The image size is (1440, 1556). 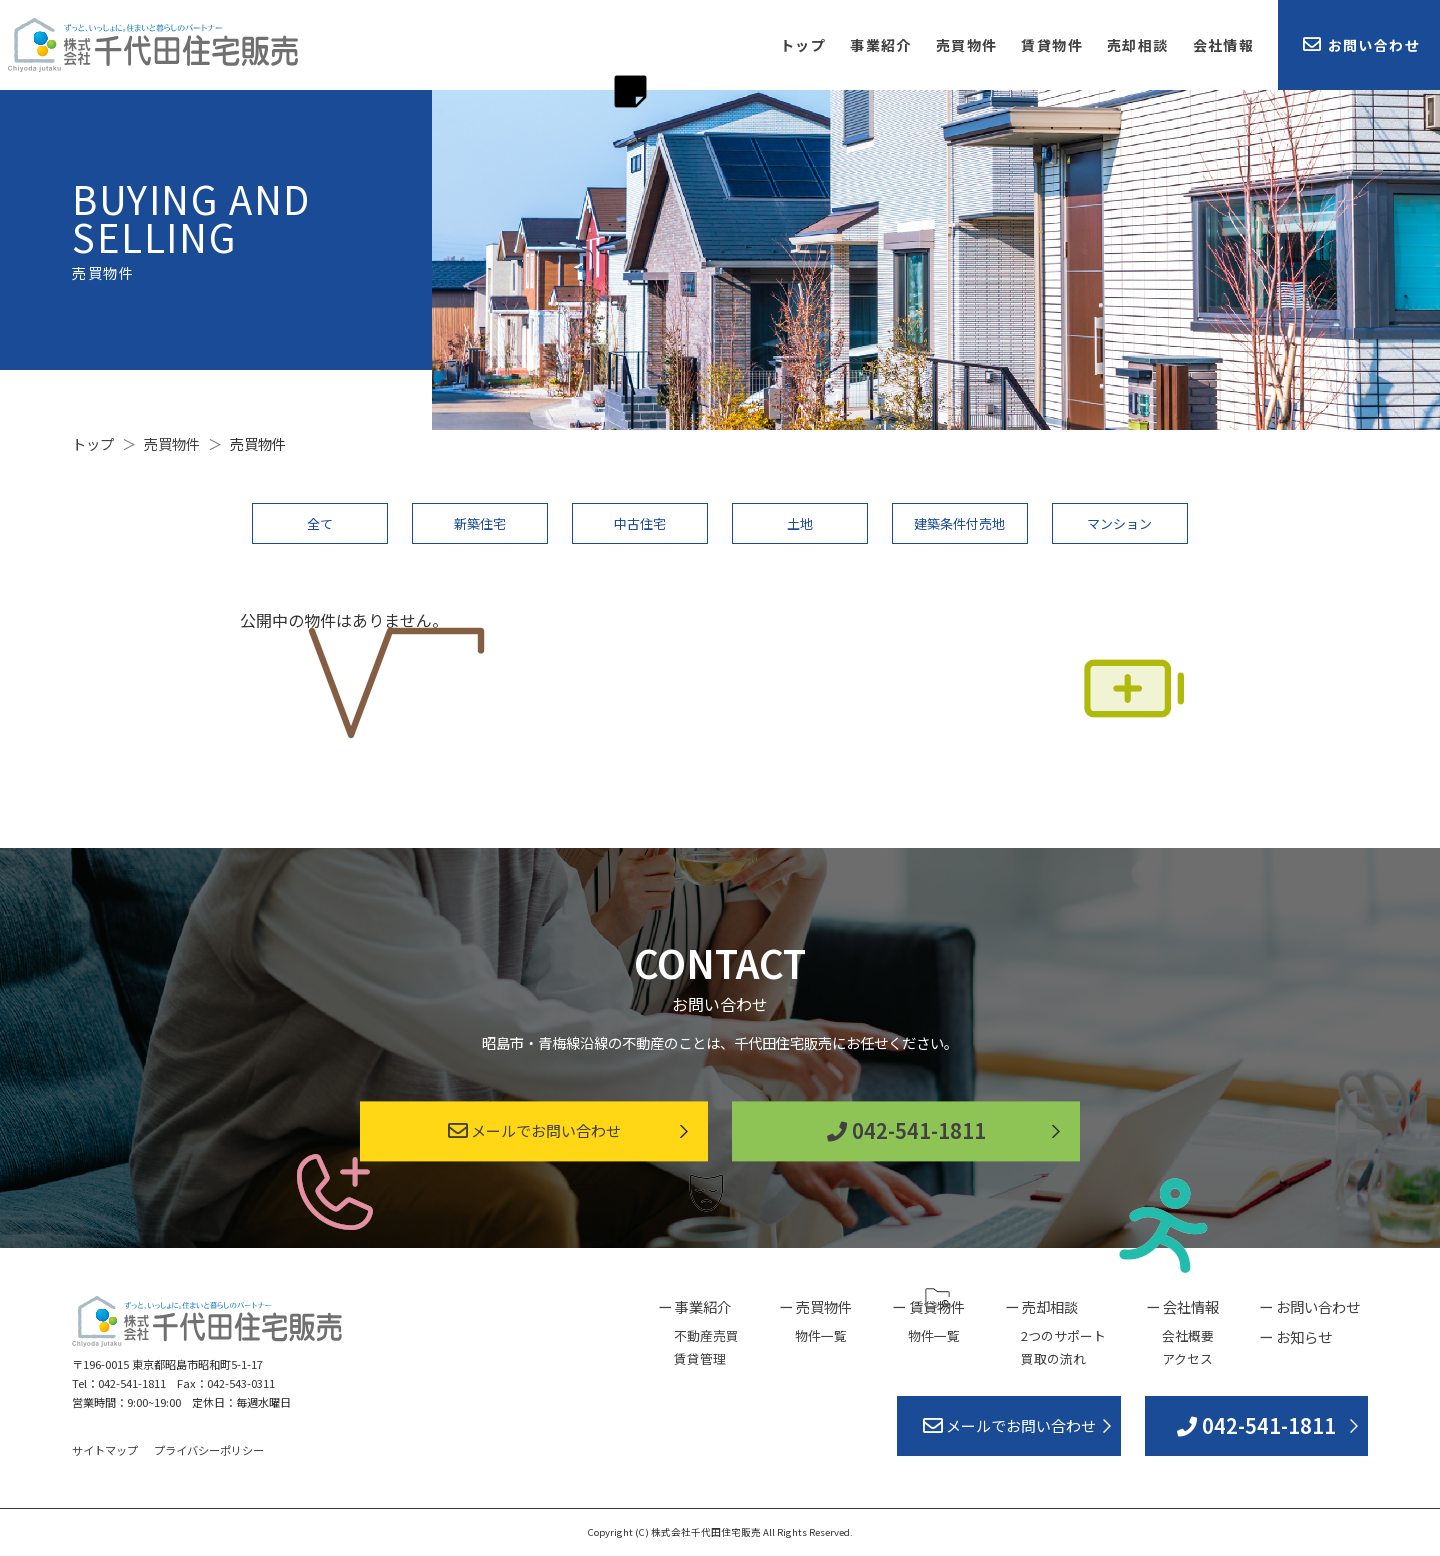 What do you see at coordinates (390, 670) in the screenshot?
I see `insert a square root symbol` at bounding box center [390, 670].